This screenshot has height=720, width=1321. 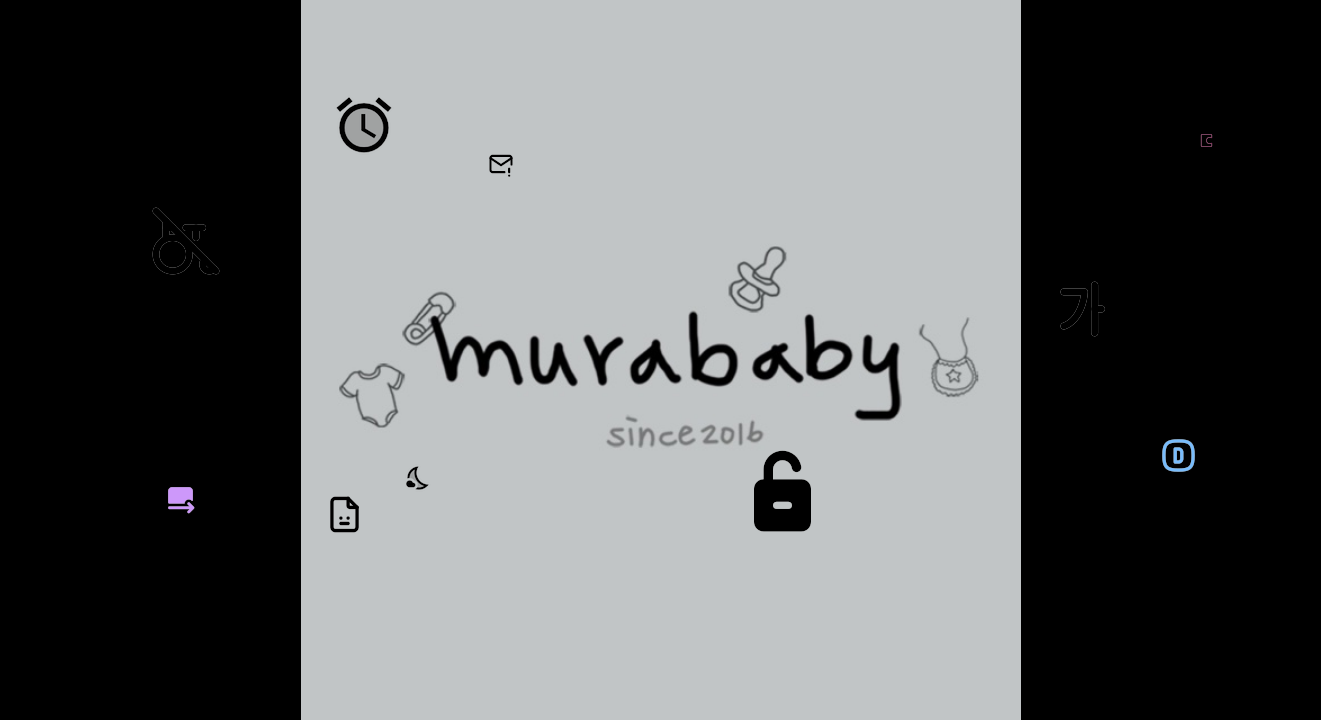 I want to click on unlock a secured item or account, so click(x=782, y=493).